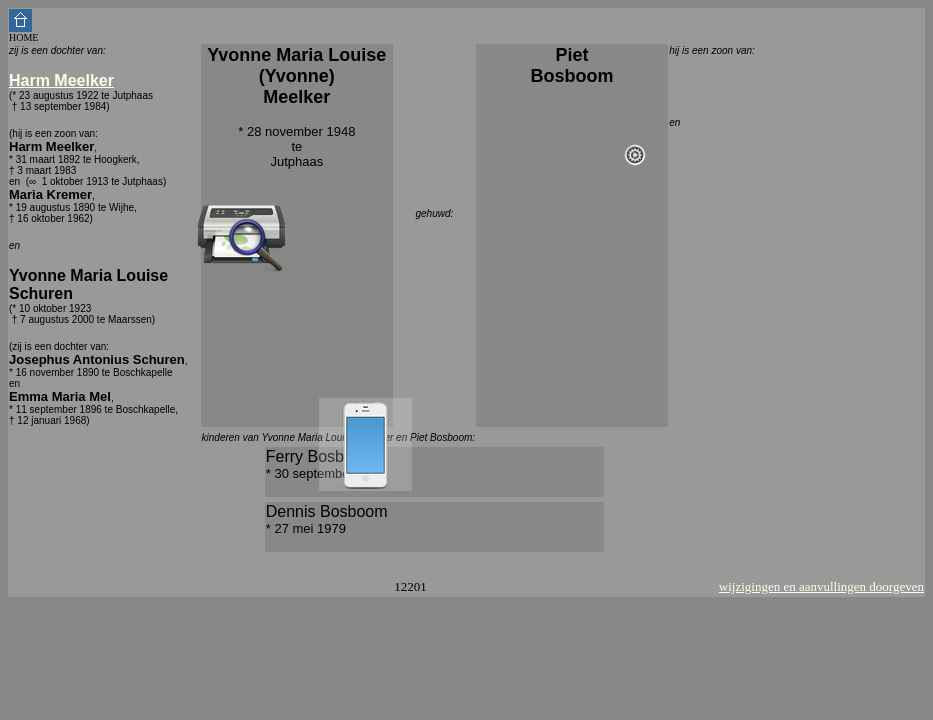  What do you see at coordinates (365, 444) in the screenshot?
I see `connect or sync a white iPhone device` at bounding box center [365, 444].